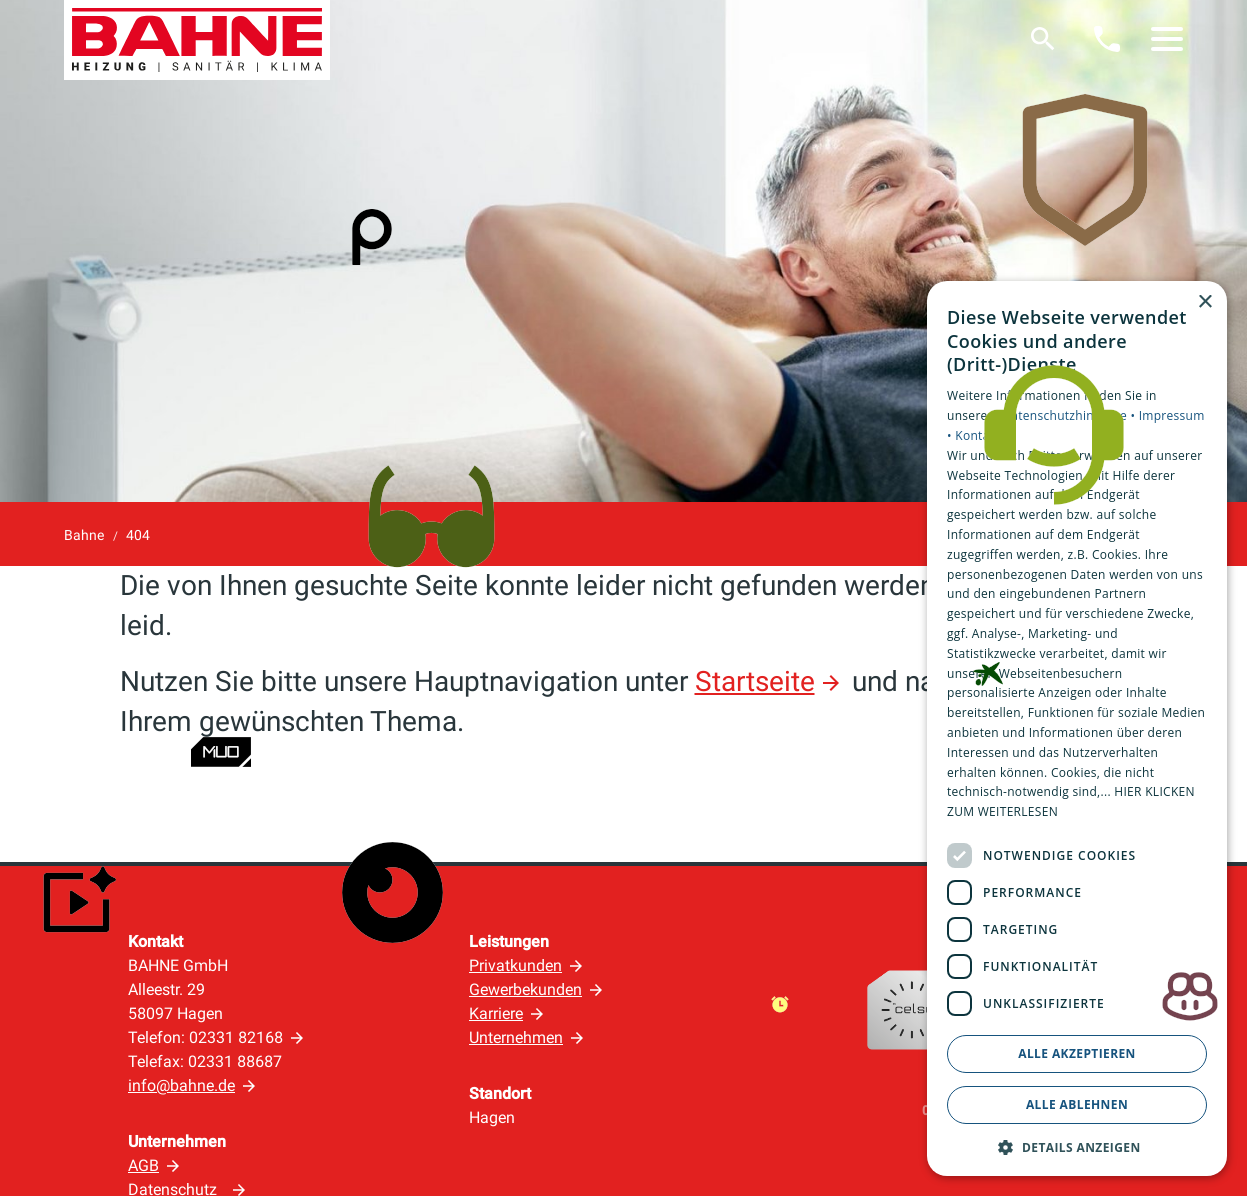  What do you see at coordinates (76, 902) in the screenshot?
I see `access AI-powered video generation tools` at bounding box center [76, 902].